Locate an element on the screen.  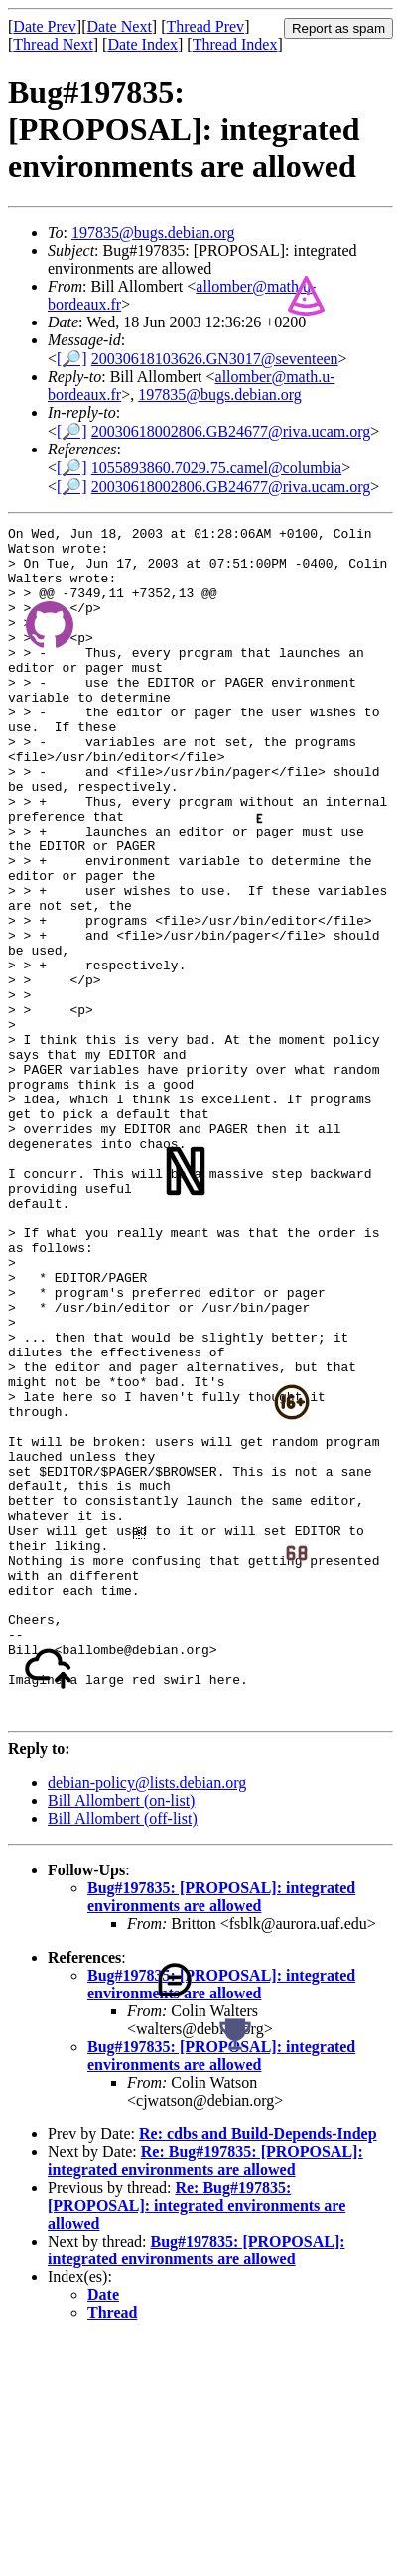
displays the number 68 as a label or count indicator is located at coordinates (297, 1553).